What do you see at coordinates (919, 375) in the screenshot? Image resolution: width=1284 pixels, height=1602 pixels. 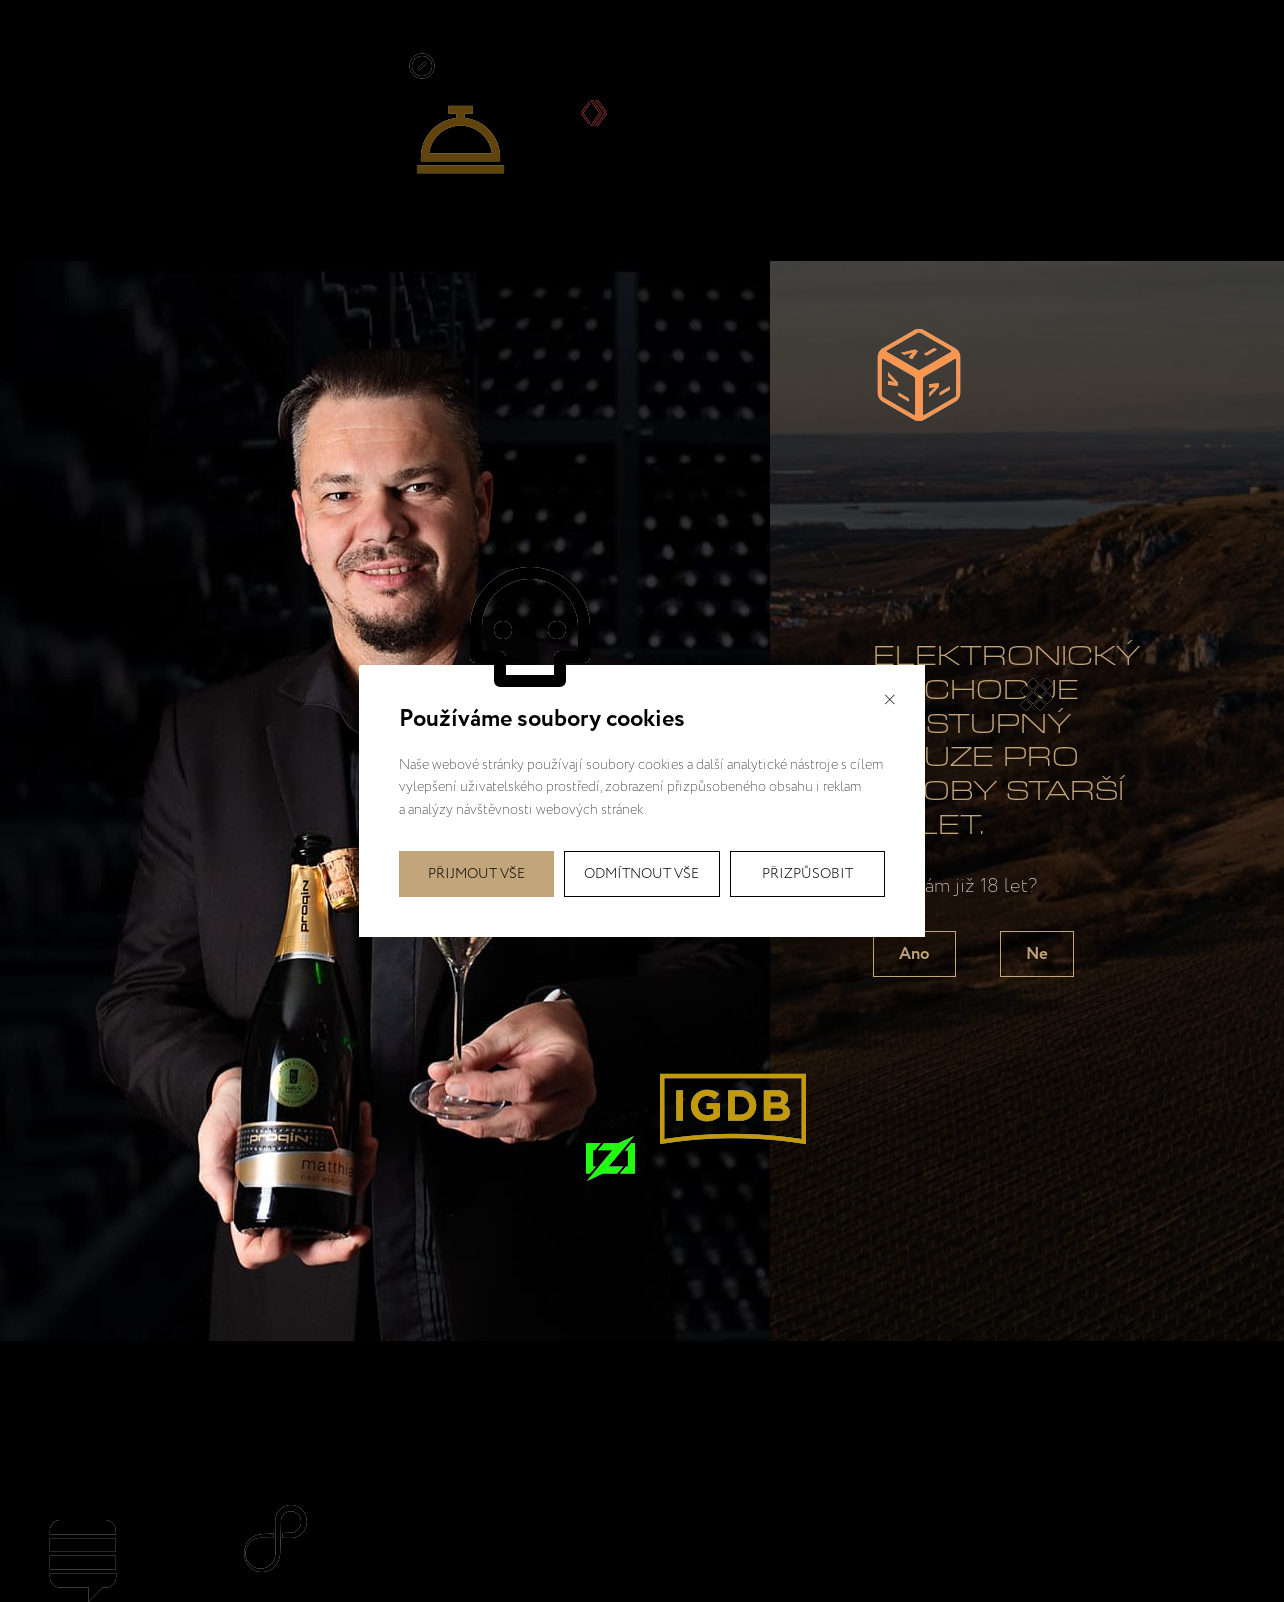 I see `open distrobox container management application` at bounding box center [919, 375].